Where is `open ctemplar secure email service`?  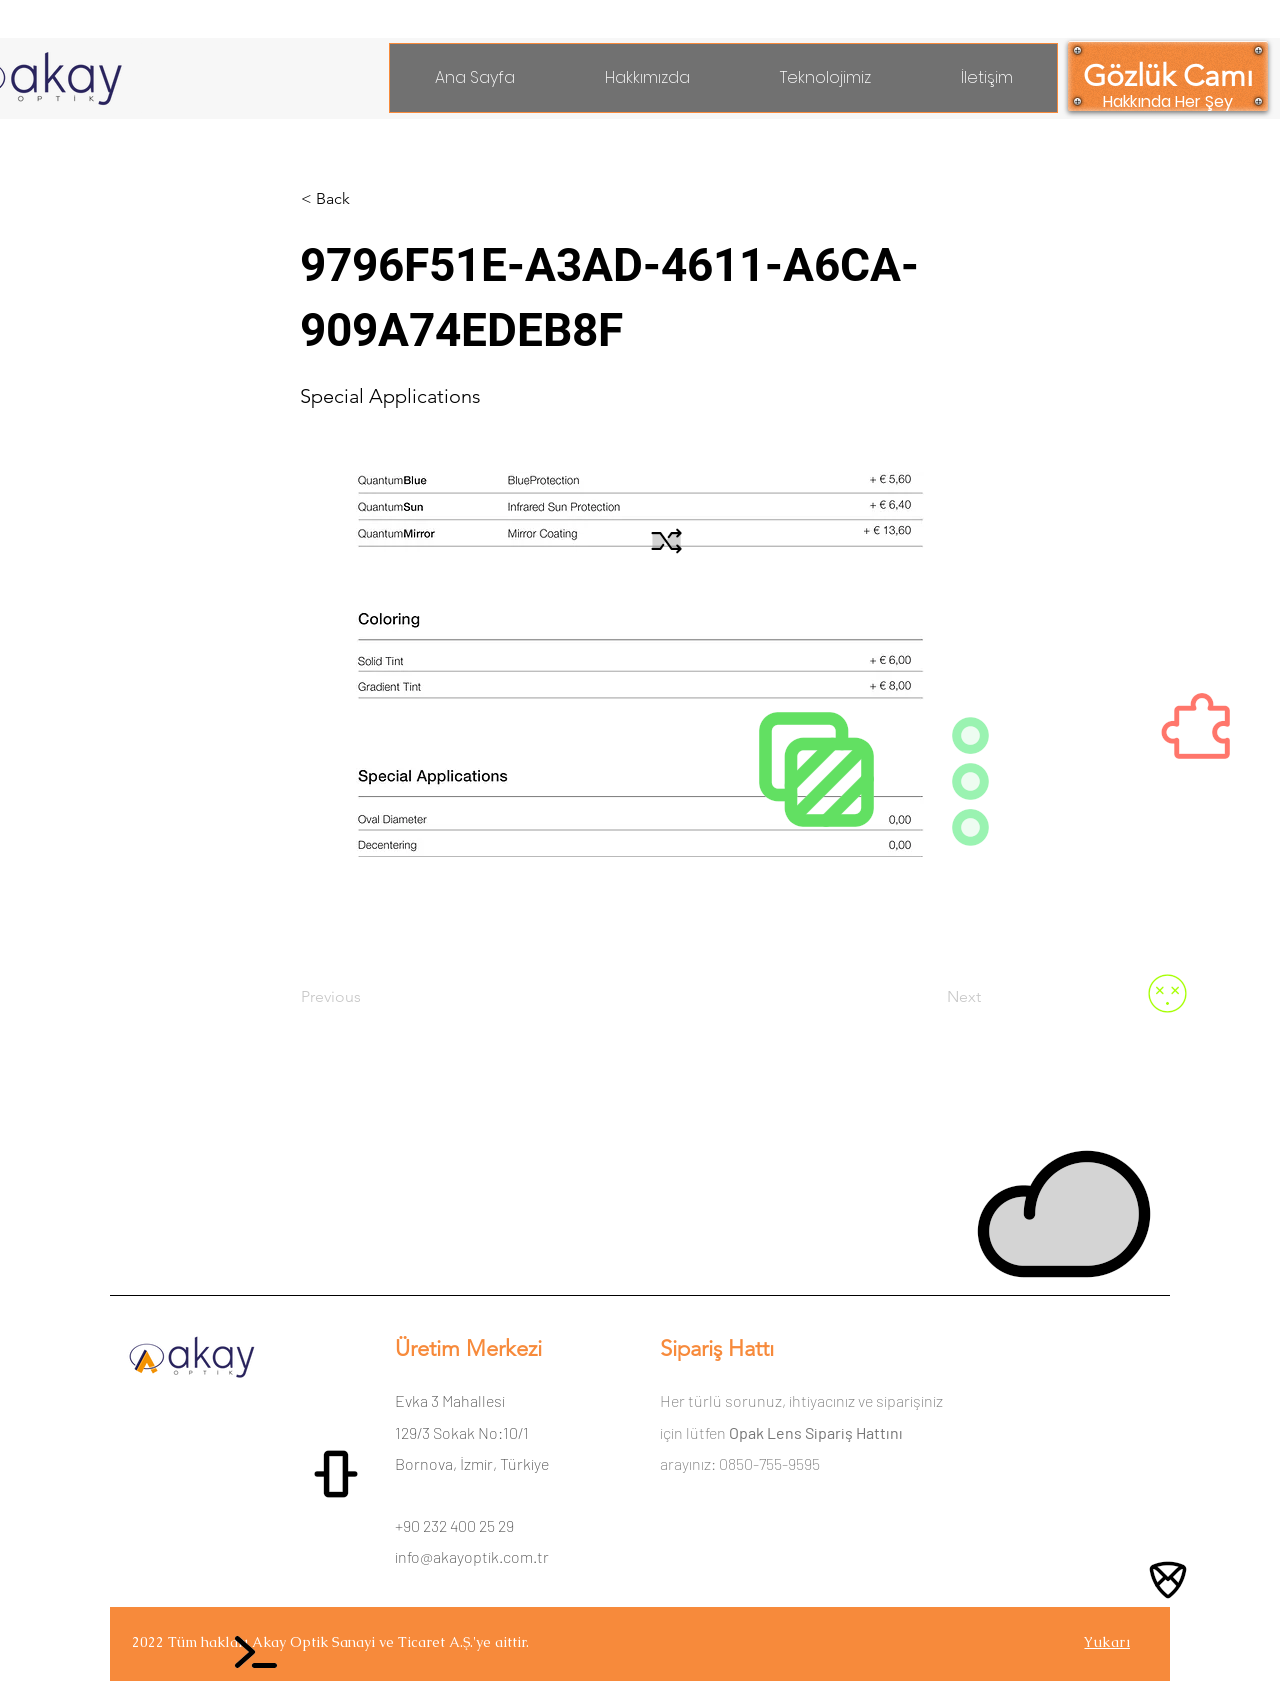 open ctemplar secure email service is located at coordinates (1168, 1580).